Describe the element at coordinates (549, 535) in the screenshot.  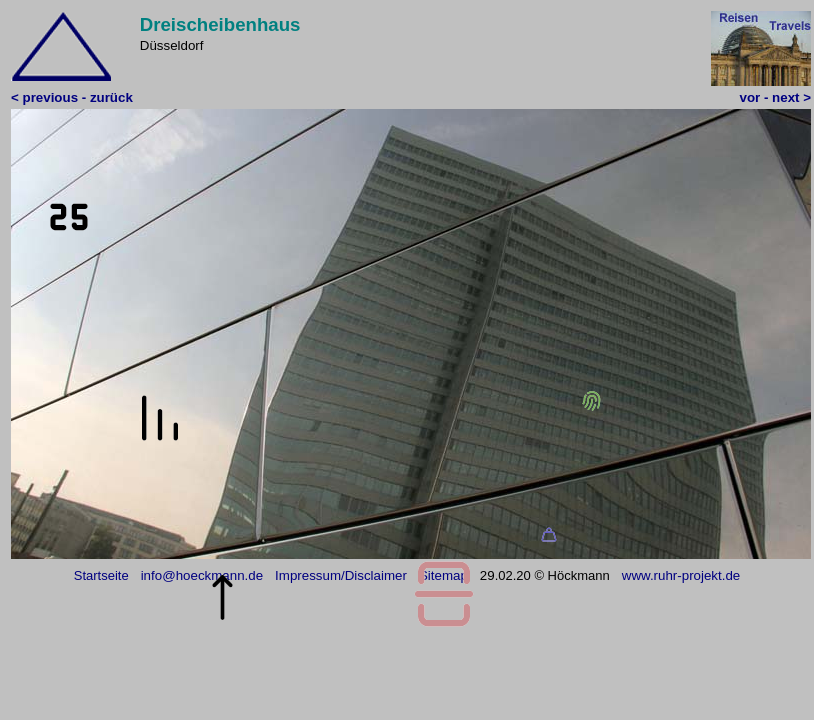
I see `set or adjust item weight` at that location.